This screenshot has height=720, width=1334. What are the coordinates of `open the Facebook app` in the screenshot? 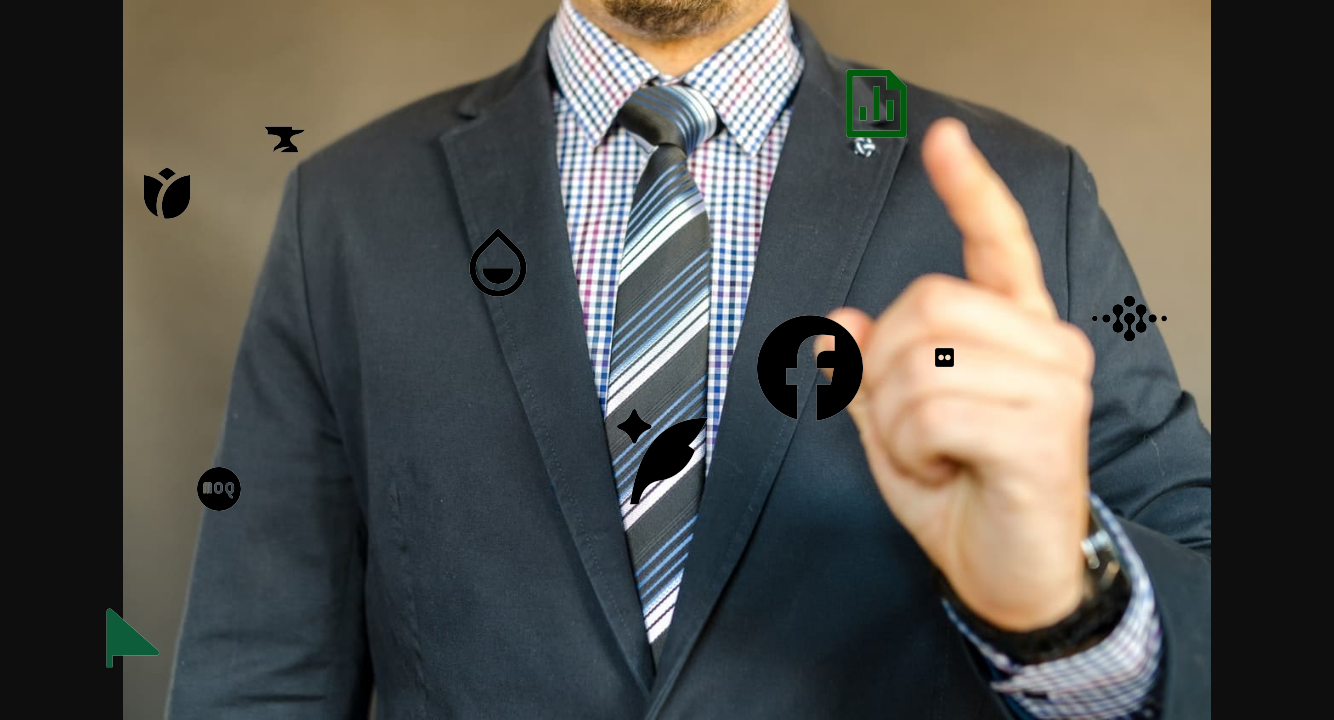 It's located at (810, 368).